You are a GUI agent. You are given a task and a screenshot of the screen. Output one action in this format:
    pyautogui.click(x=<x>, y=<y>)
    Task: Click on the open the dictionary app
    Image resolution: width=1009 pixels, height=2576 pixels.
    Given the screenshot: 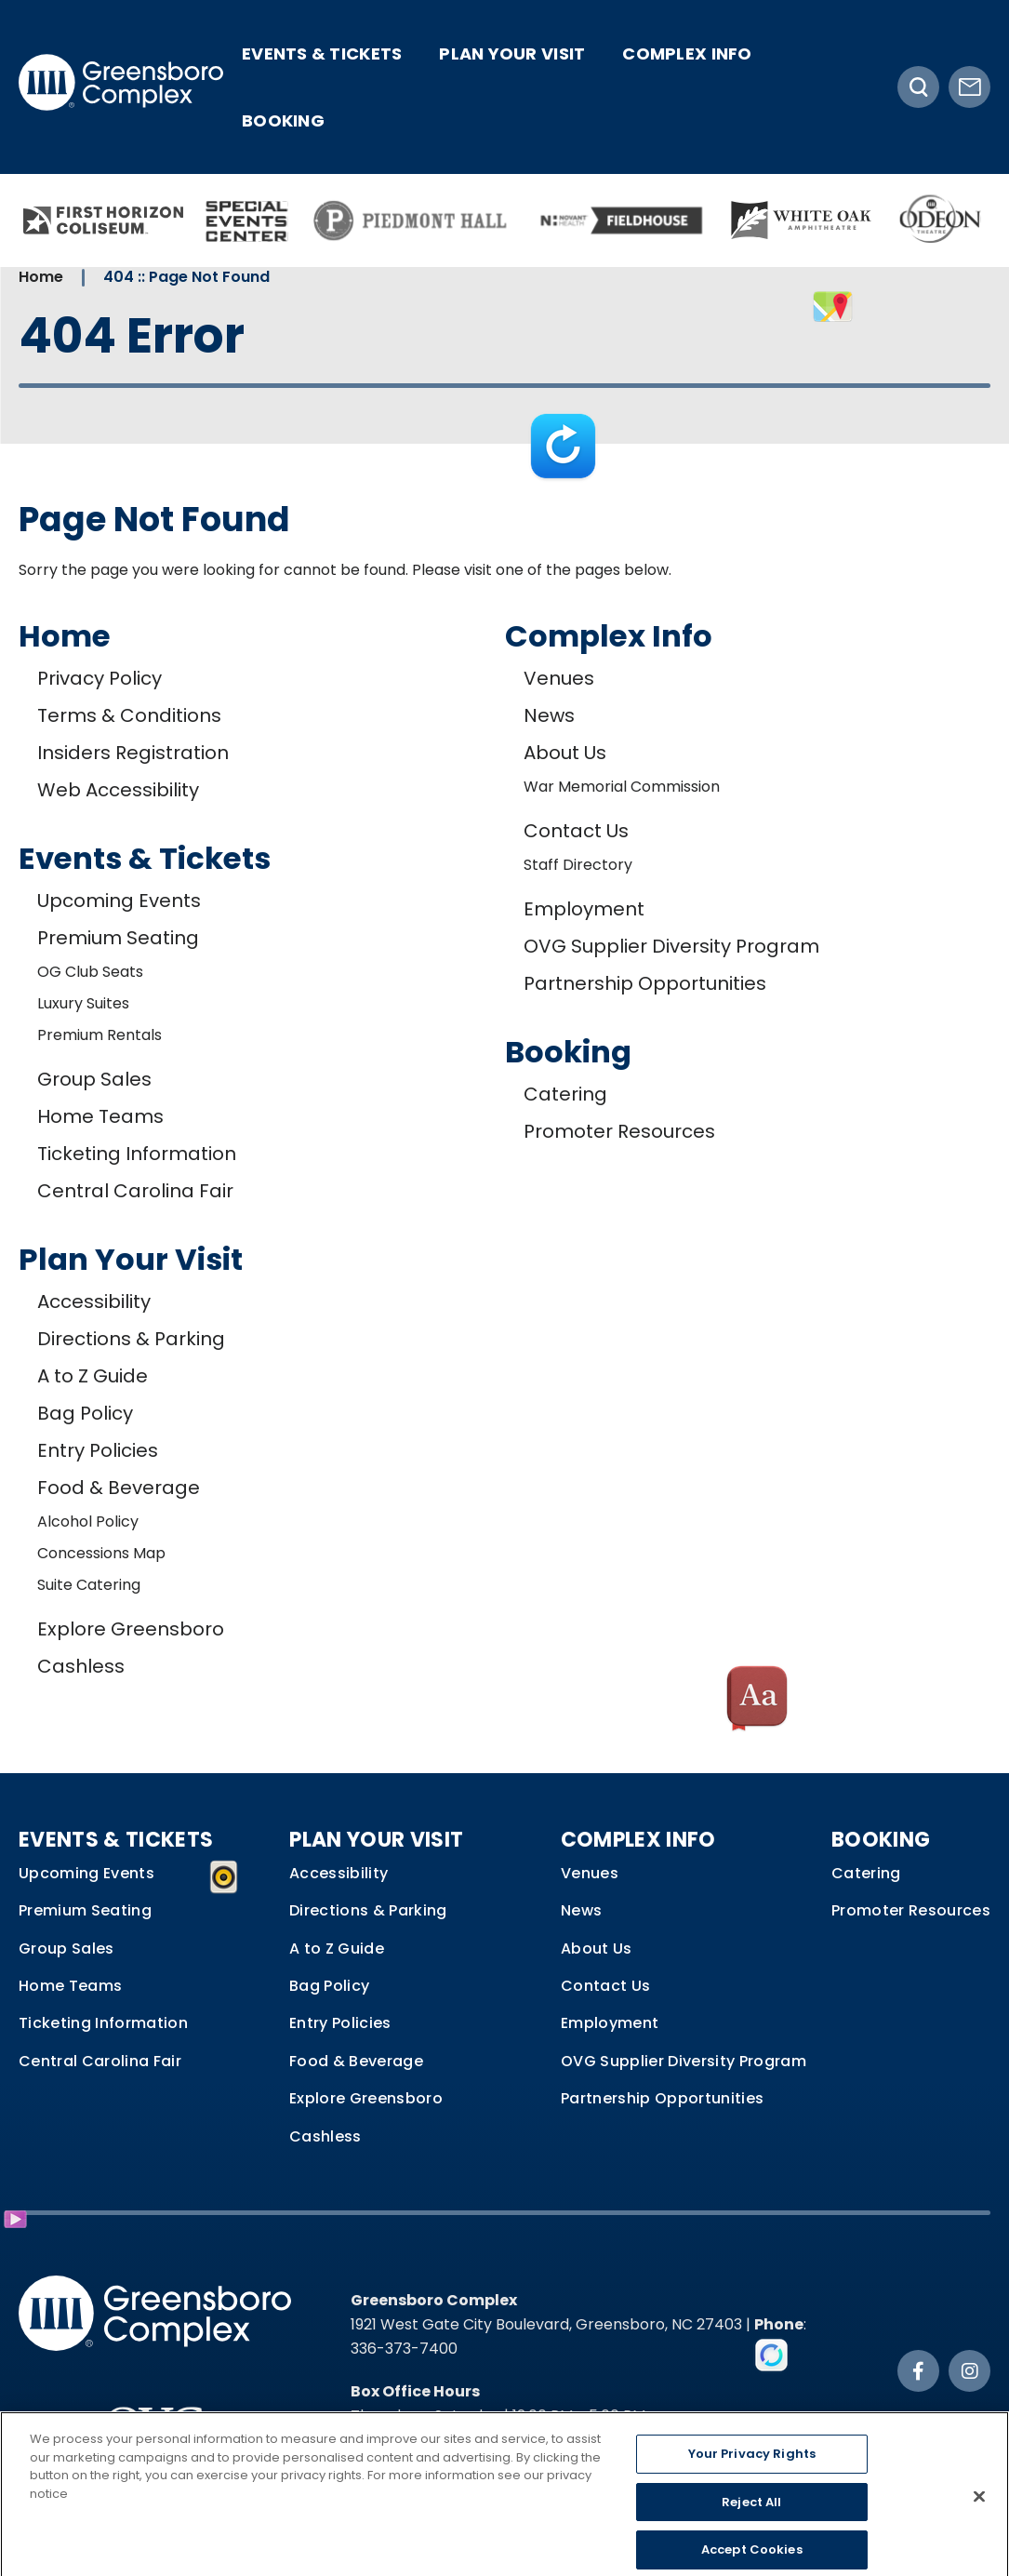 What is the action you would take?
    pyautogui.click(x=757, y=1696)
    